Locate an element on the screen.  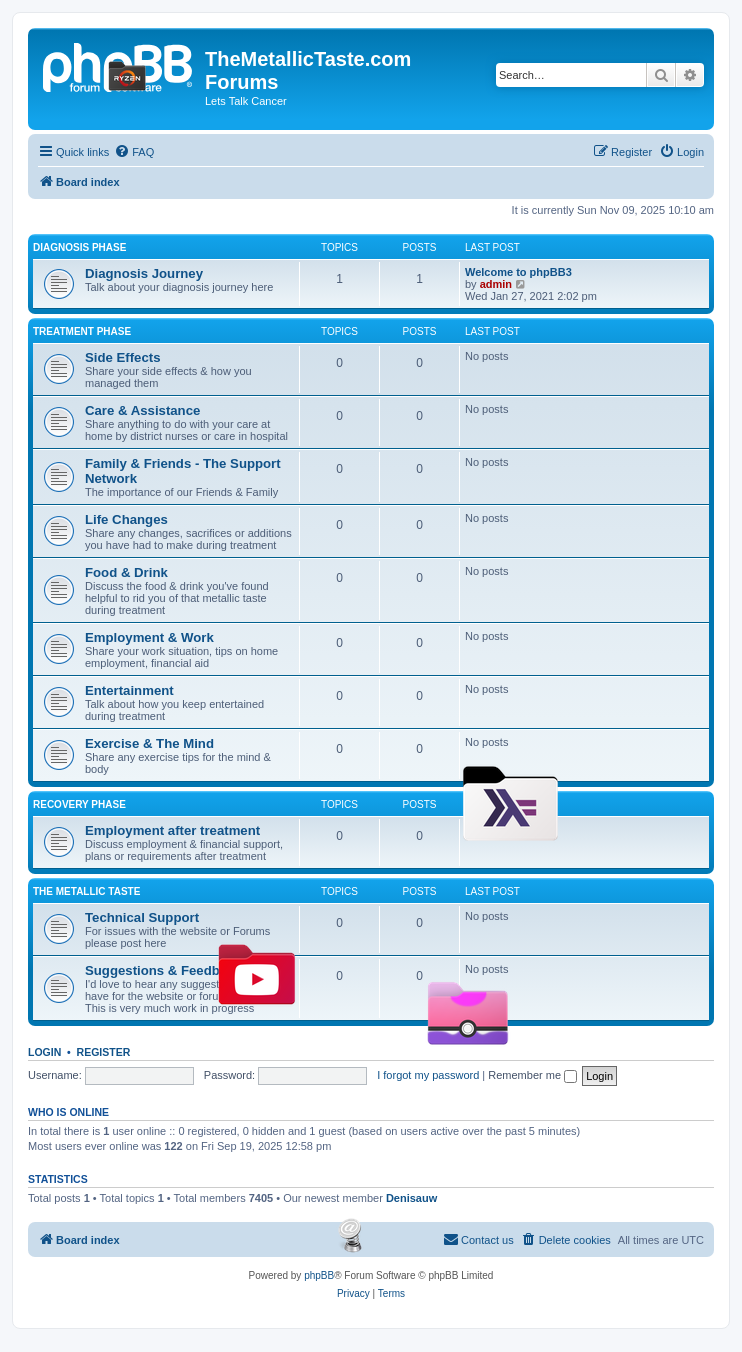
open folder containing downloaded youtube videos is located at coordinates (256, 976).